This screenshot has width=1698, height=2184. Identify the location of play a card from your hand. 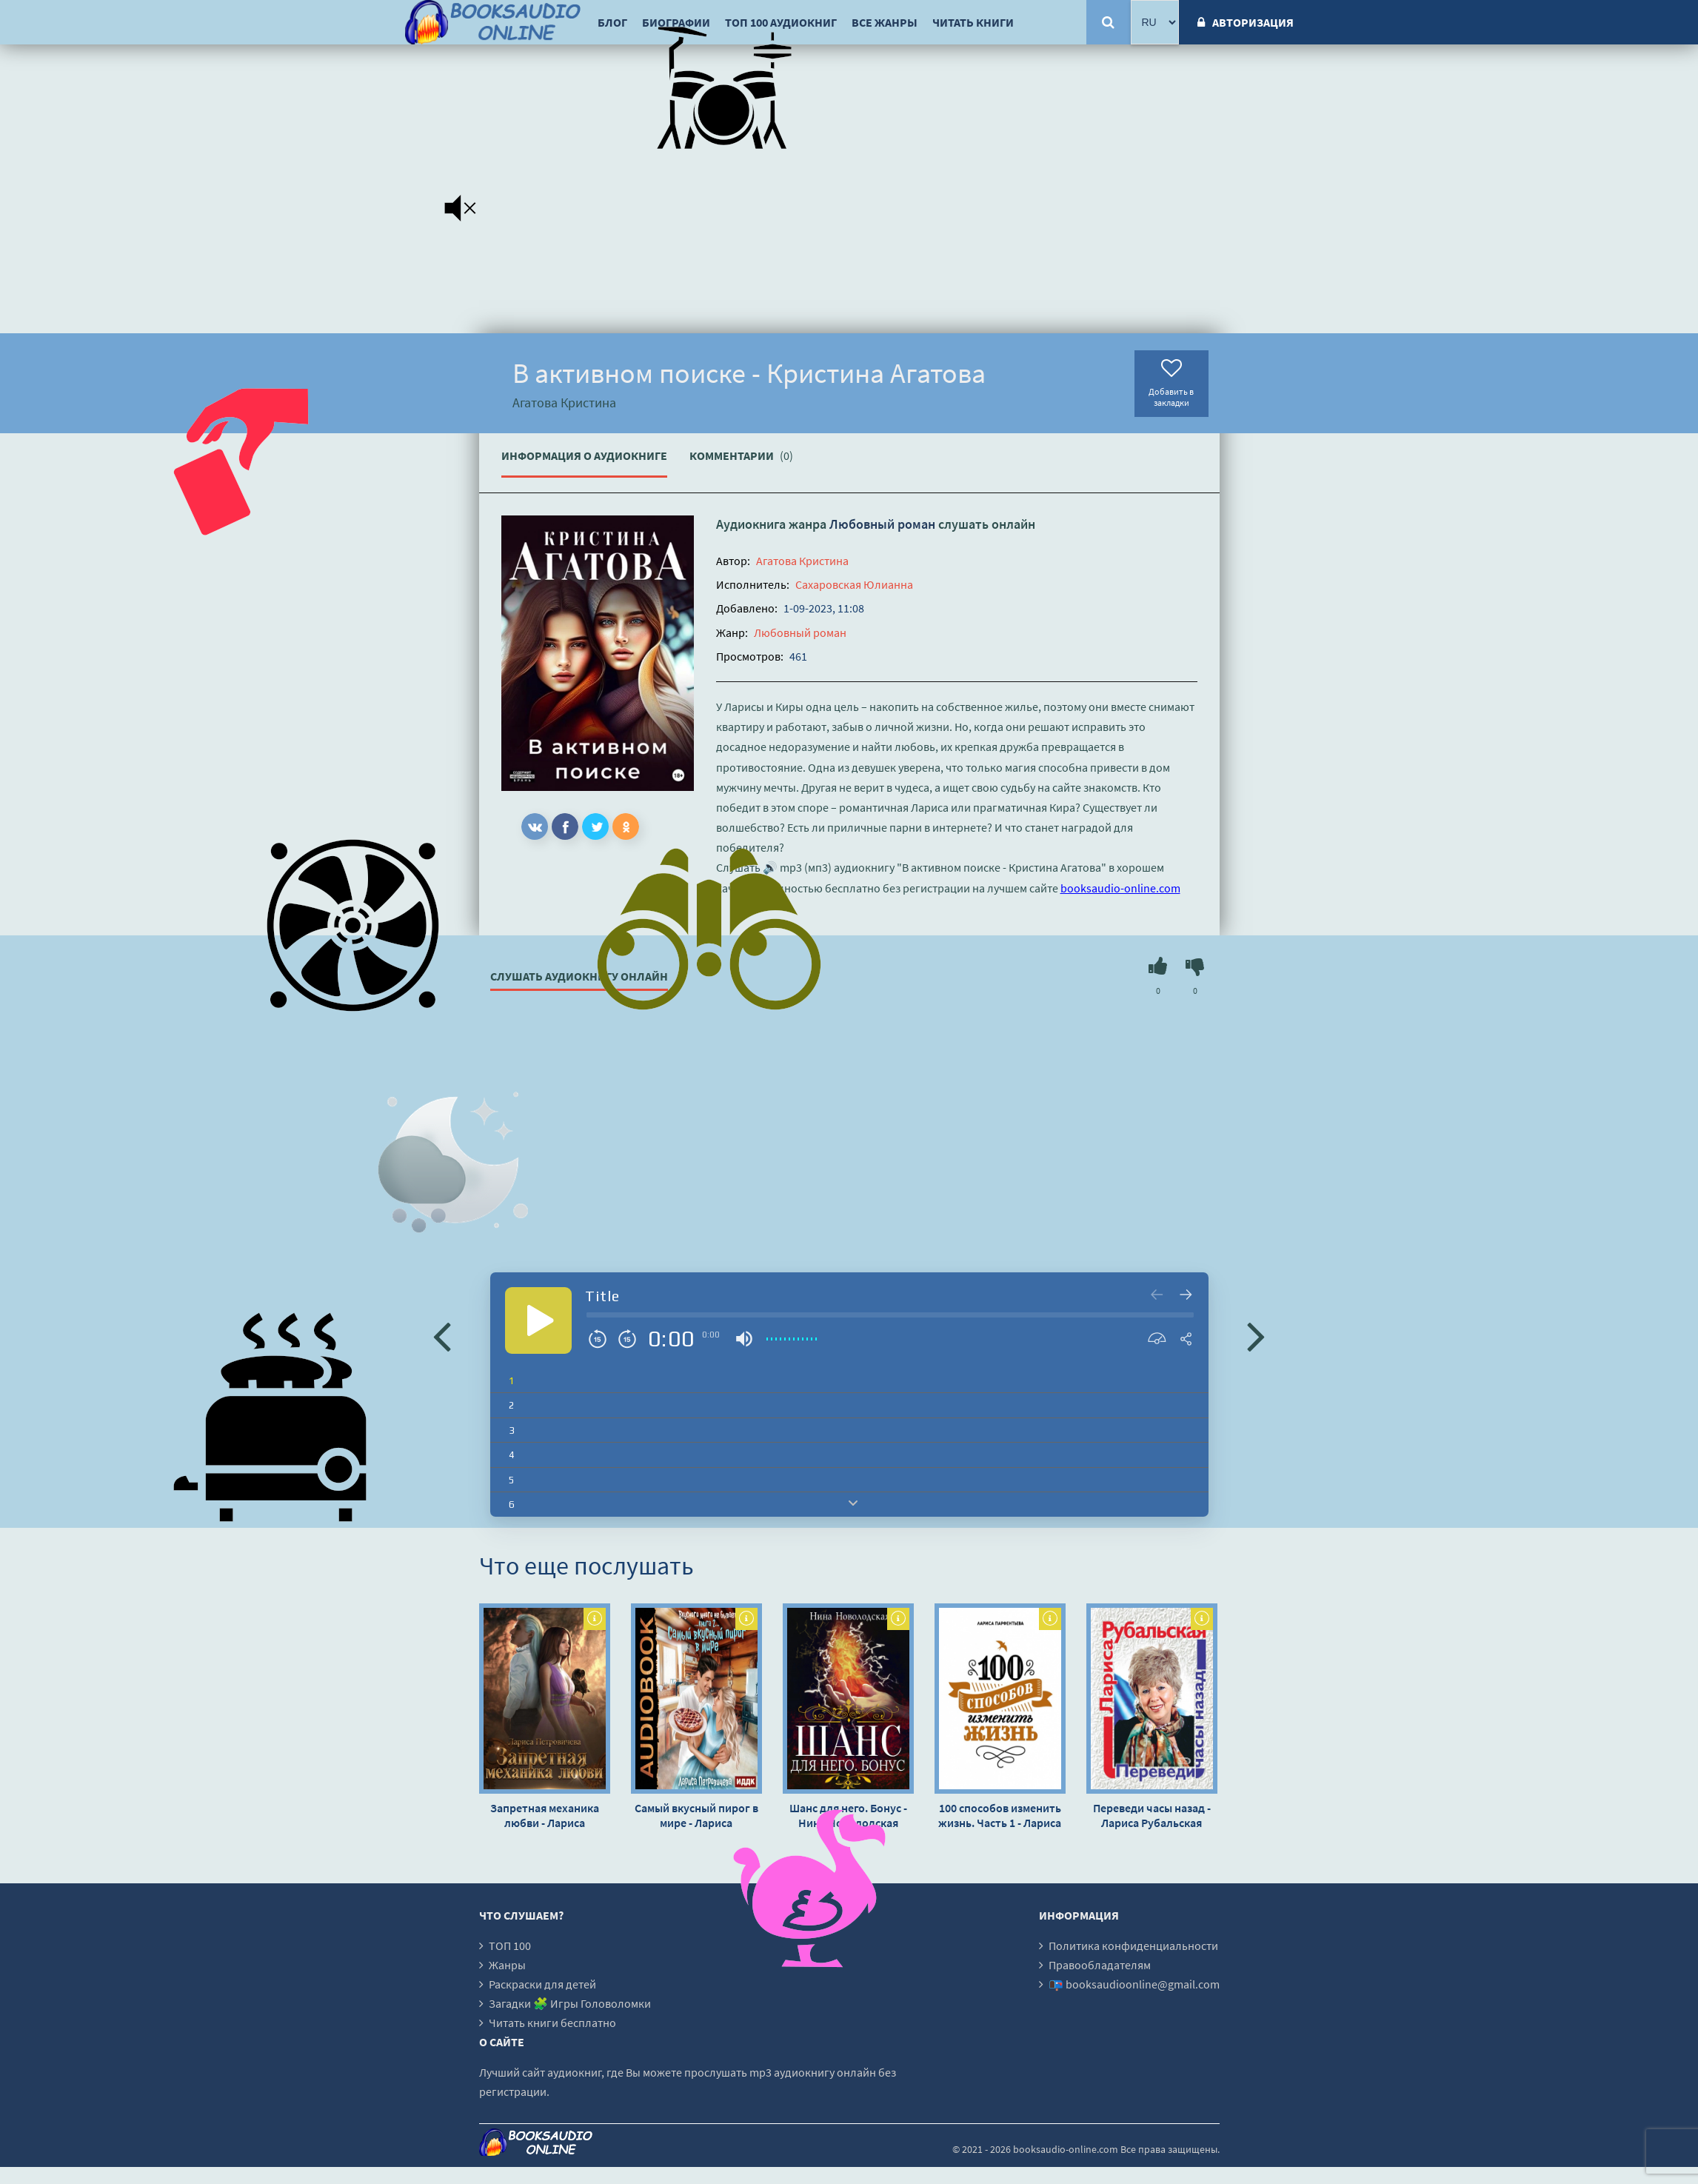
(241, 461).